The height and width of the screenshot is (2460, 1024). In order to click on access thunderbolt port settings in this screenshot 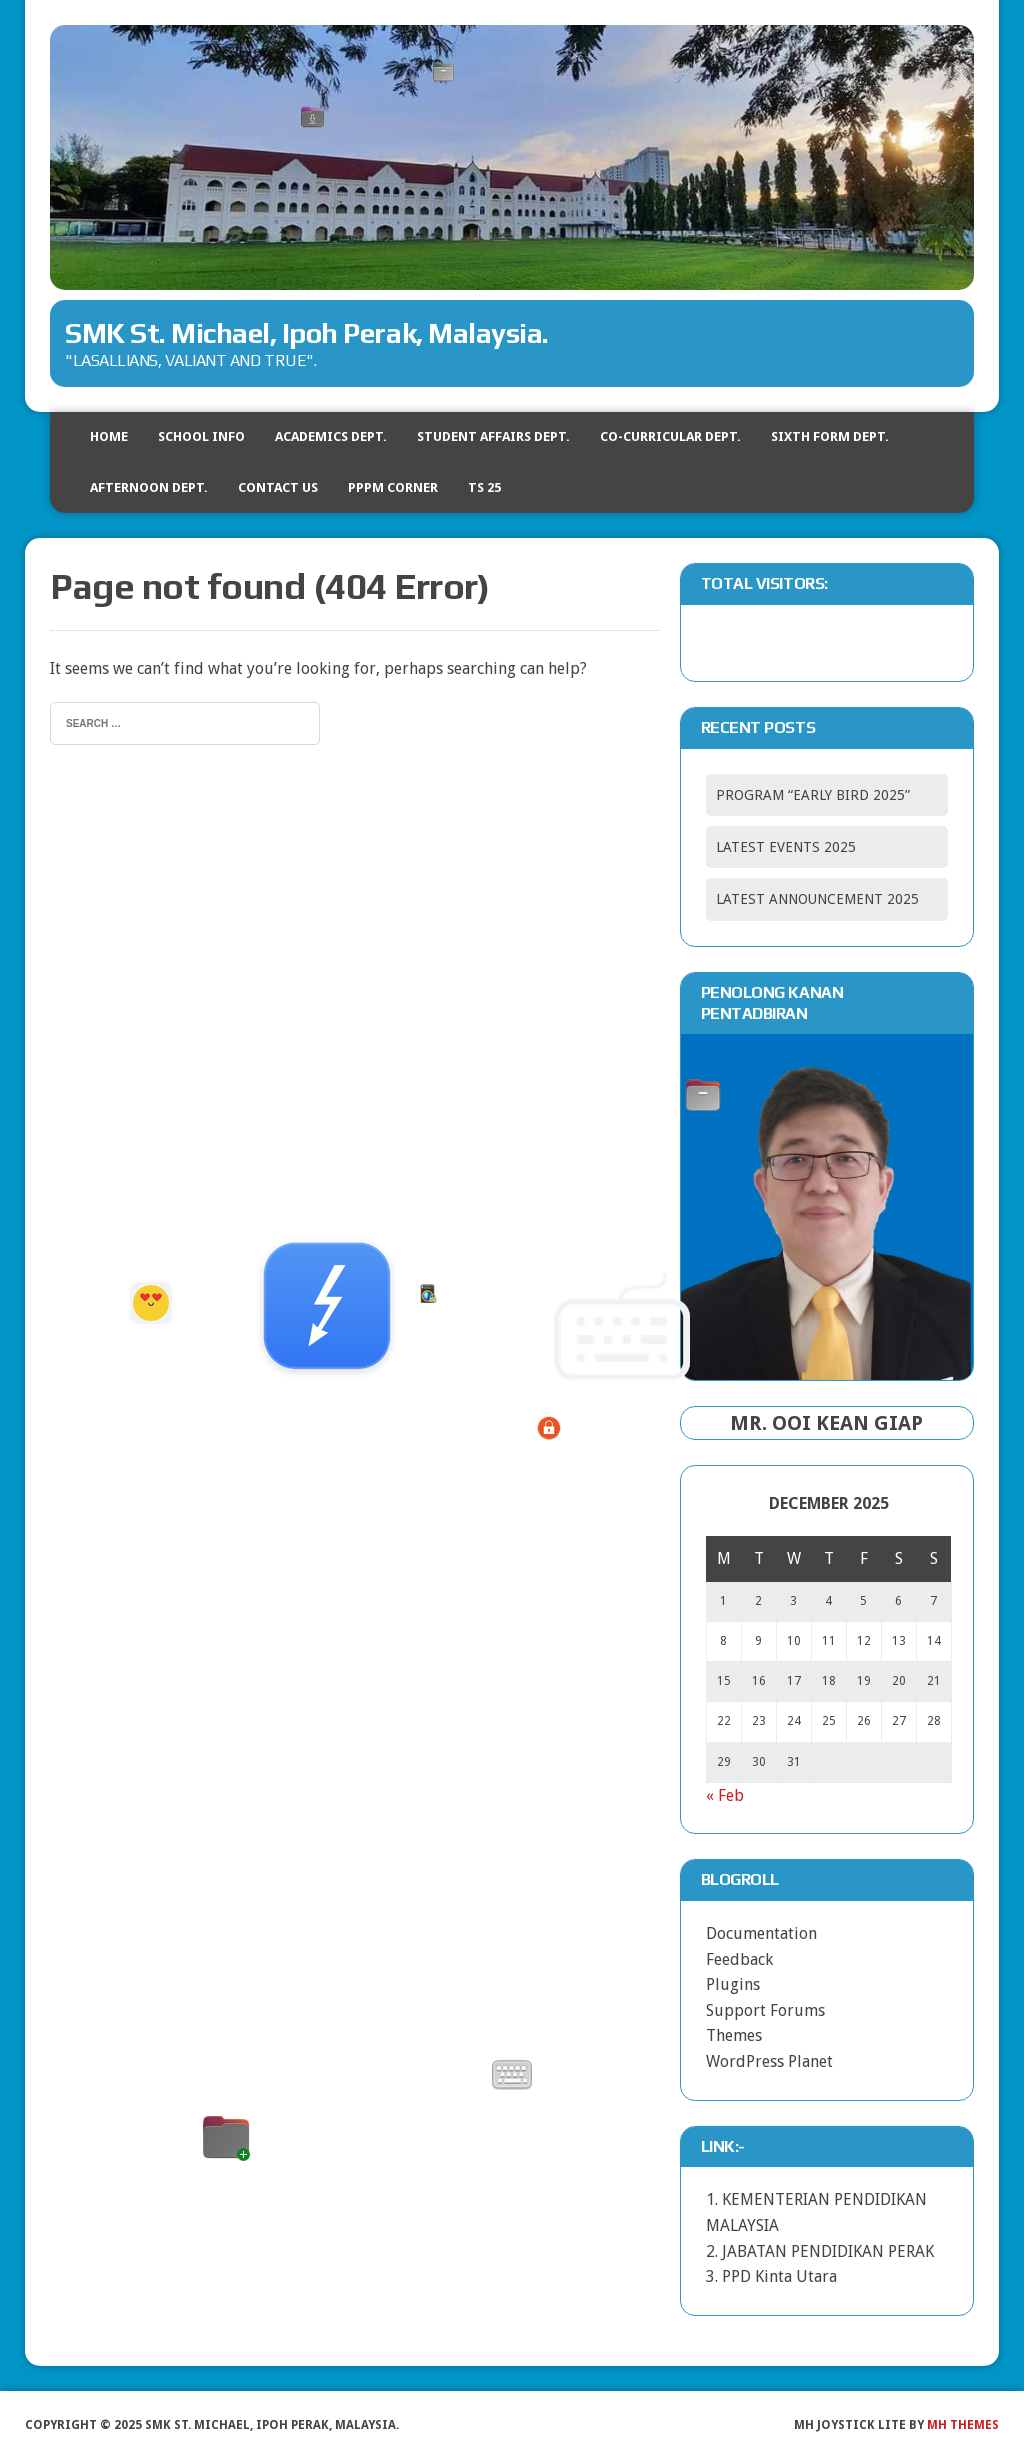, I will do `click(327, 1308)`.